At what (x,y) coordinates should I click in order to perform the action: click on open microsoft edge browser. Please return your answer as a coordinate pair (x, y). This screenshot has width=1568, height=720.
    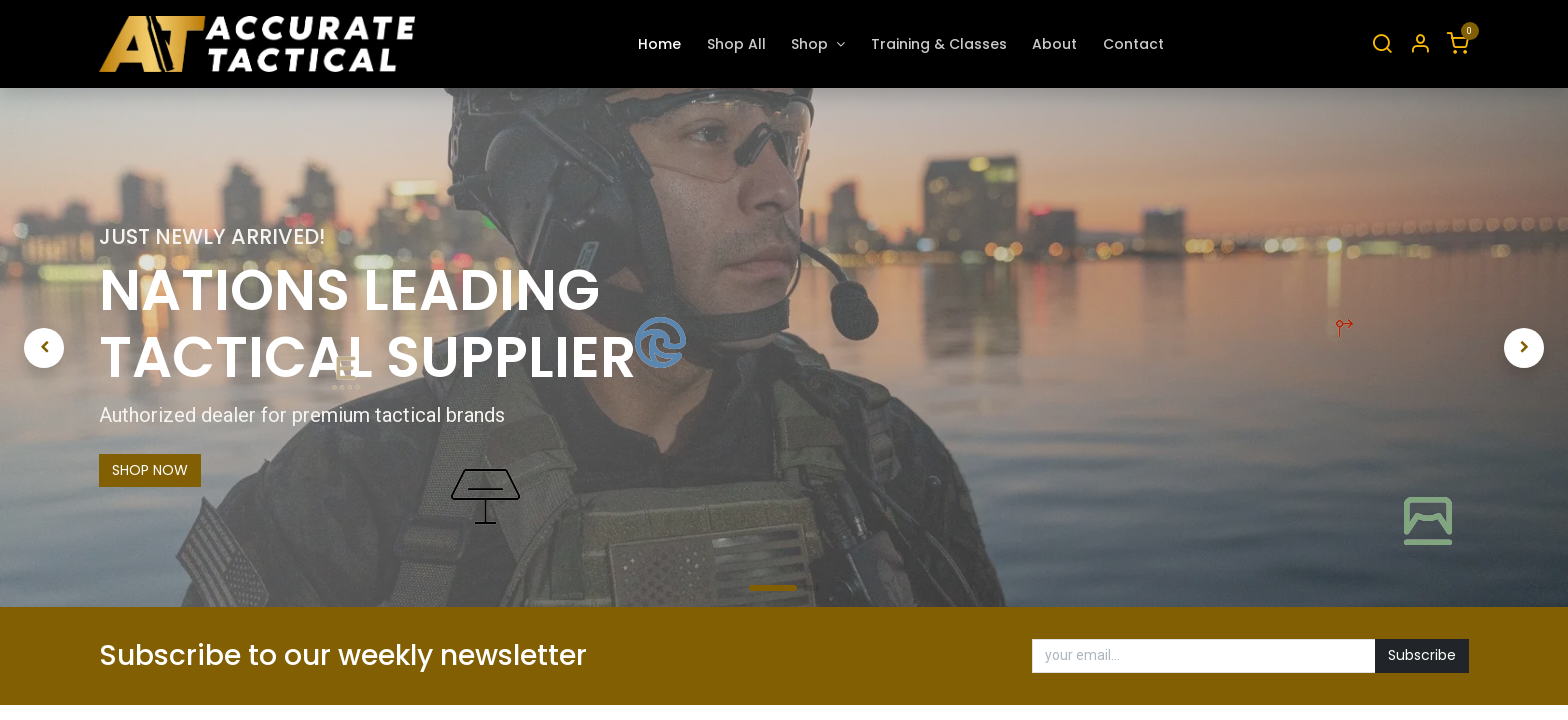
    Looking at the image, I should click on (660, 342).